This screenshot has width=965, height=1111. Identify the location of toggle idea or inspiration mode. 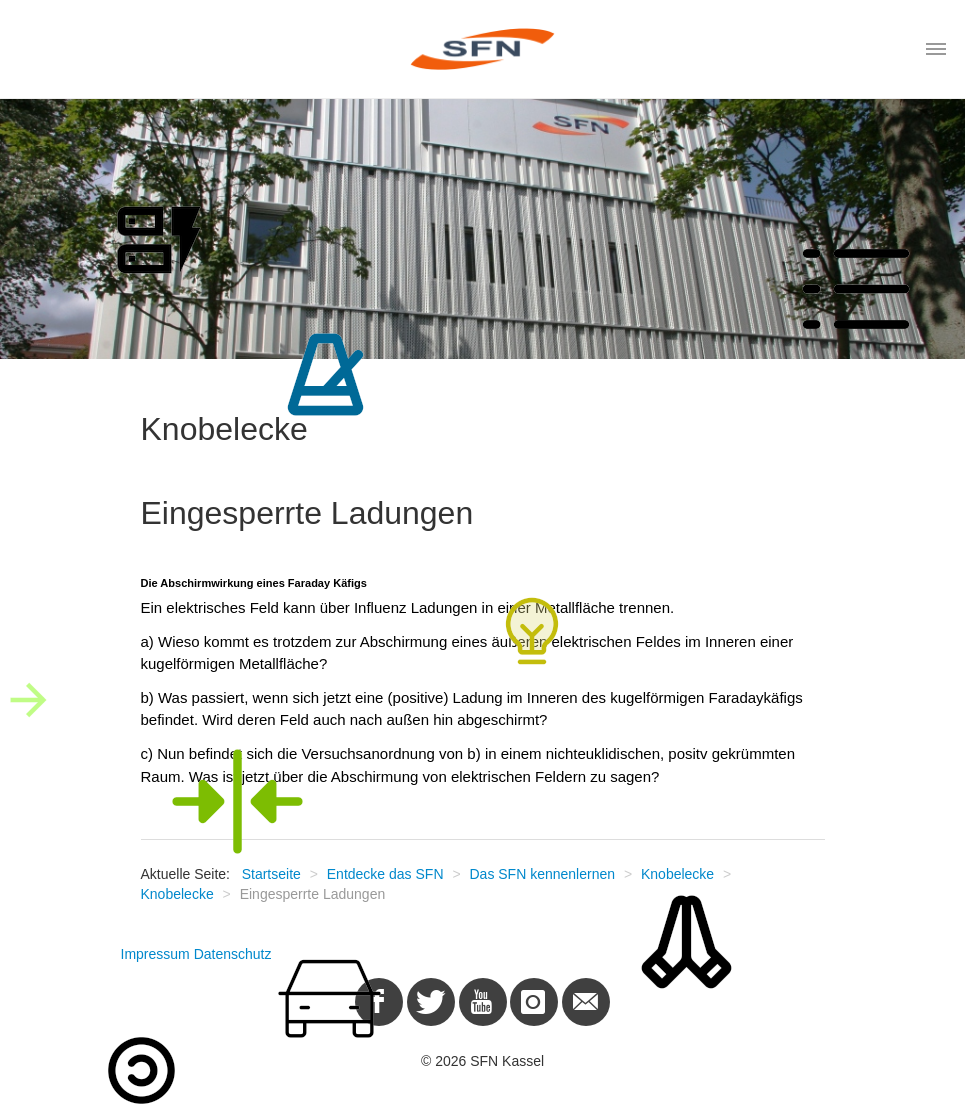
(532, 631).